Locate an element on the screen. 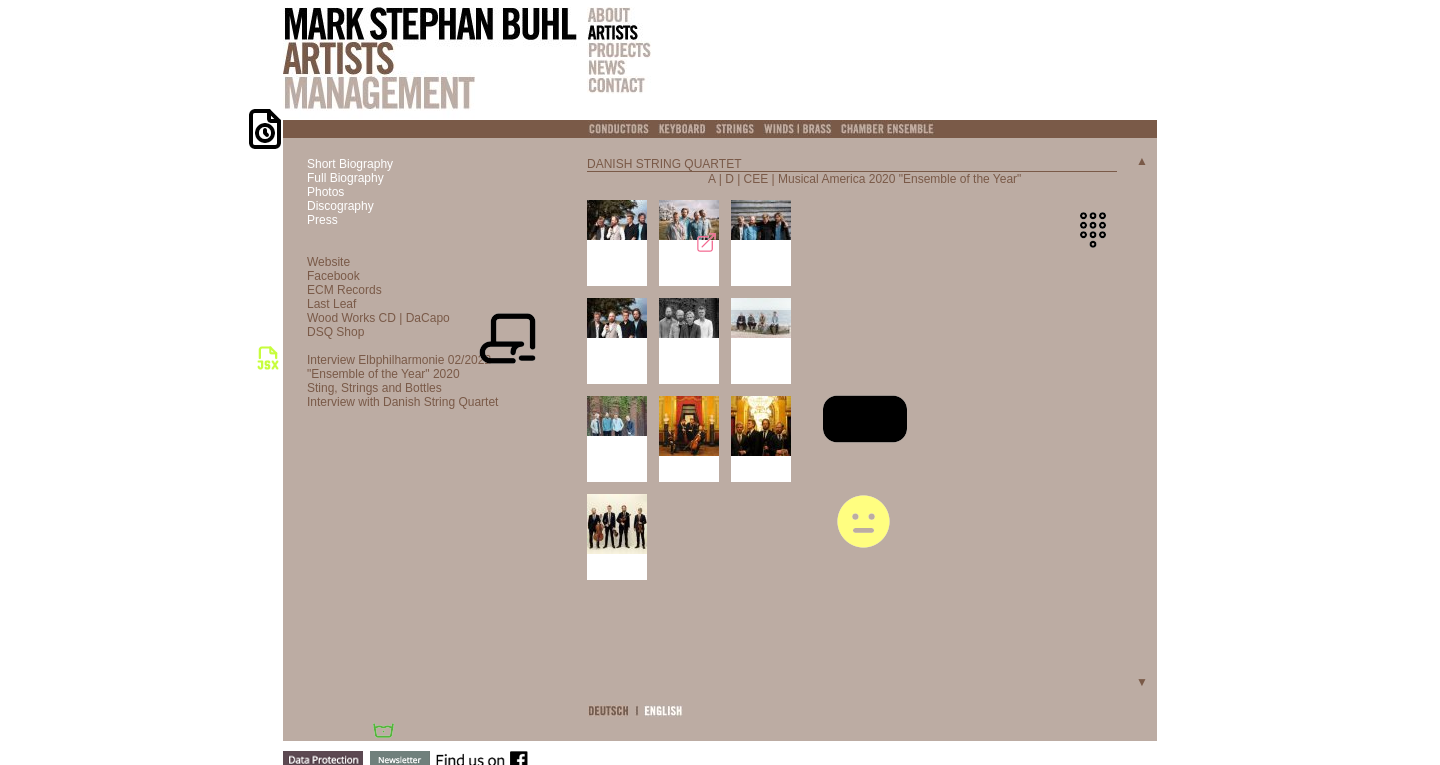 The height and width of the screenshot is (765, 1440). open link in a new tab or window is located at coordinates (706, 242).